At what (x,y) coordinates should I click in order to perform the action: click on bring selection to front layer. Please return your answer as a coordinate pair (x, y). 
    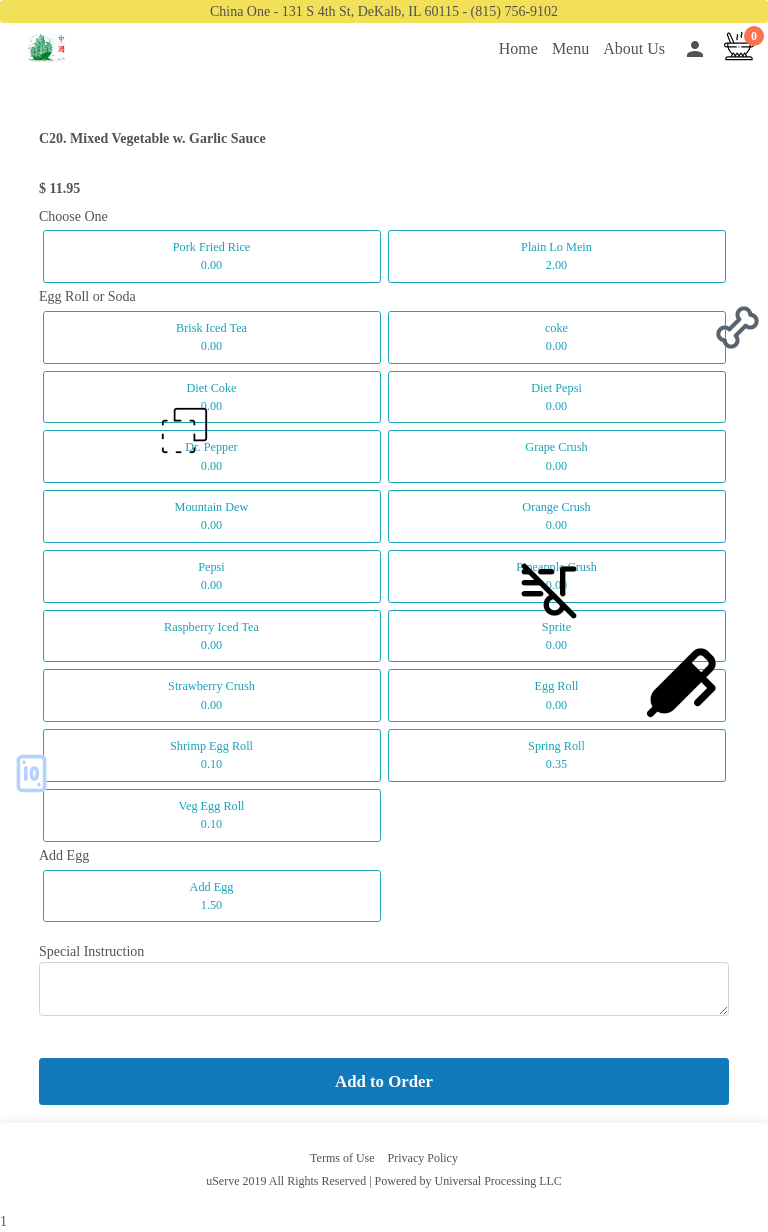
    Looking at the image, I should click on (184, 430).